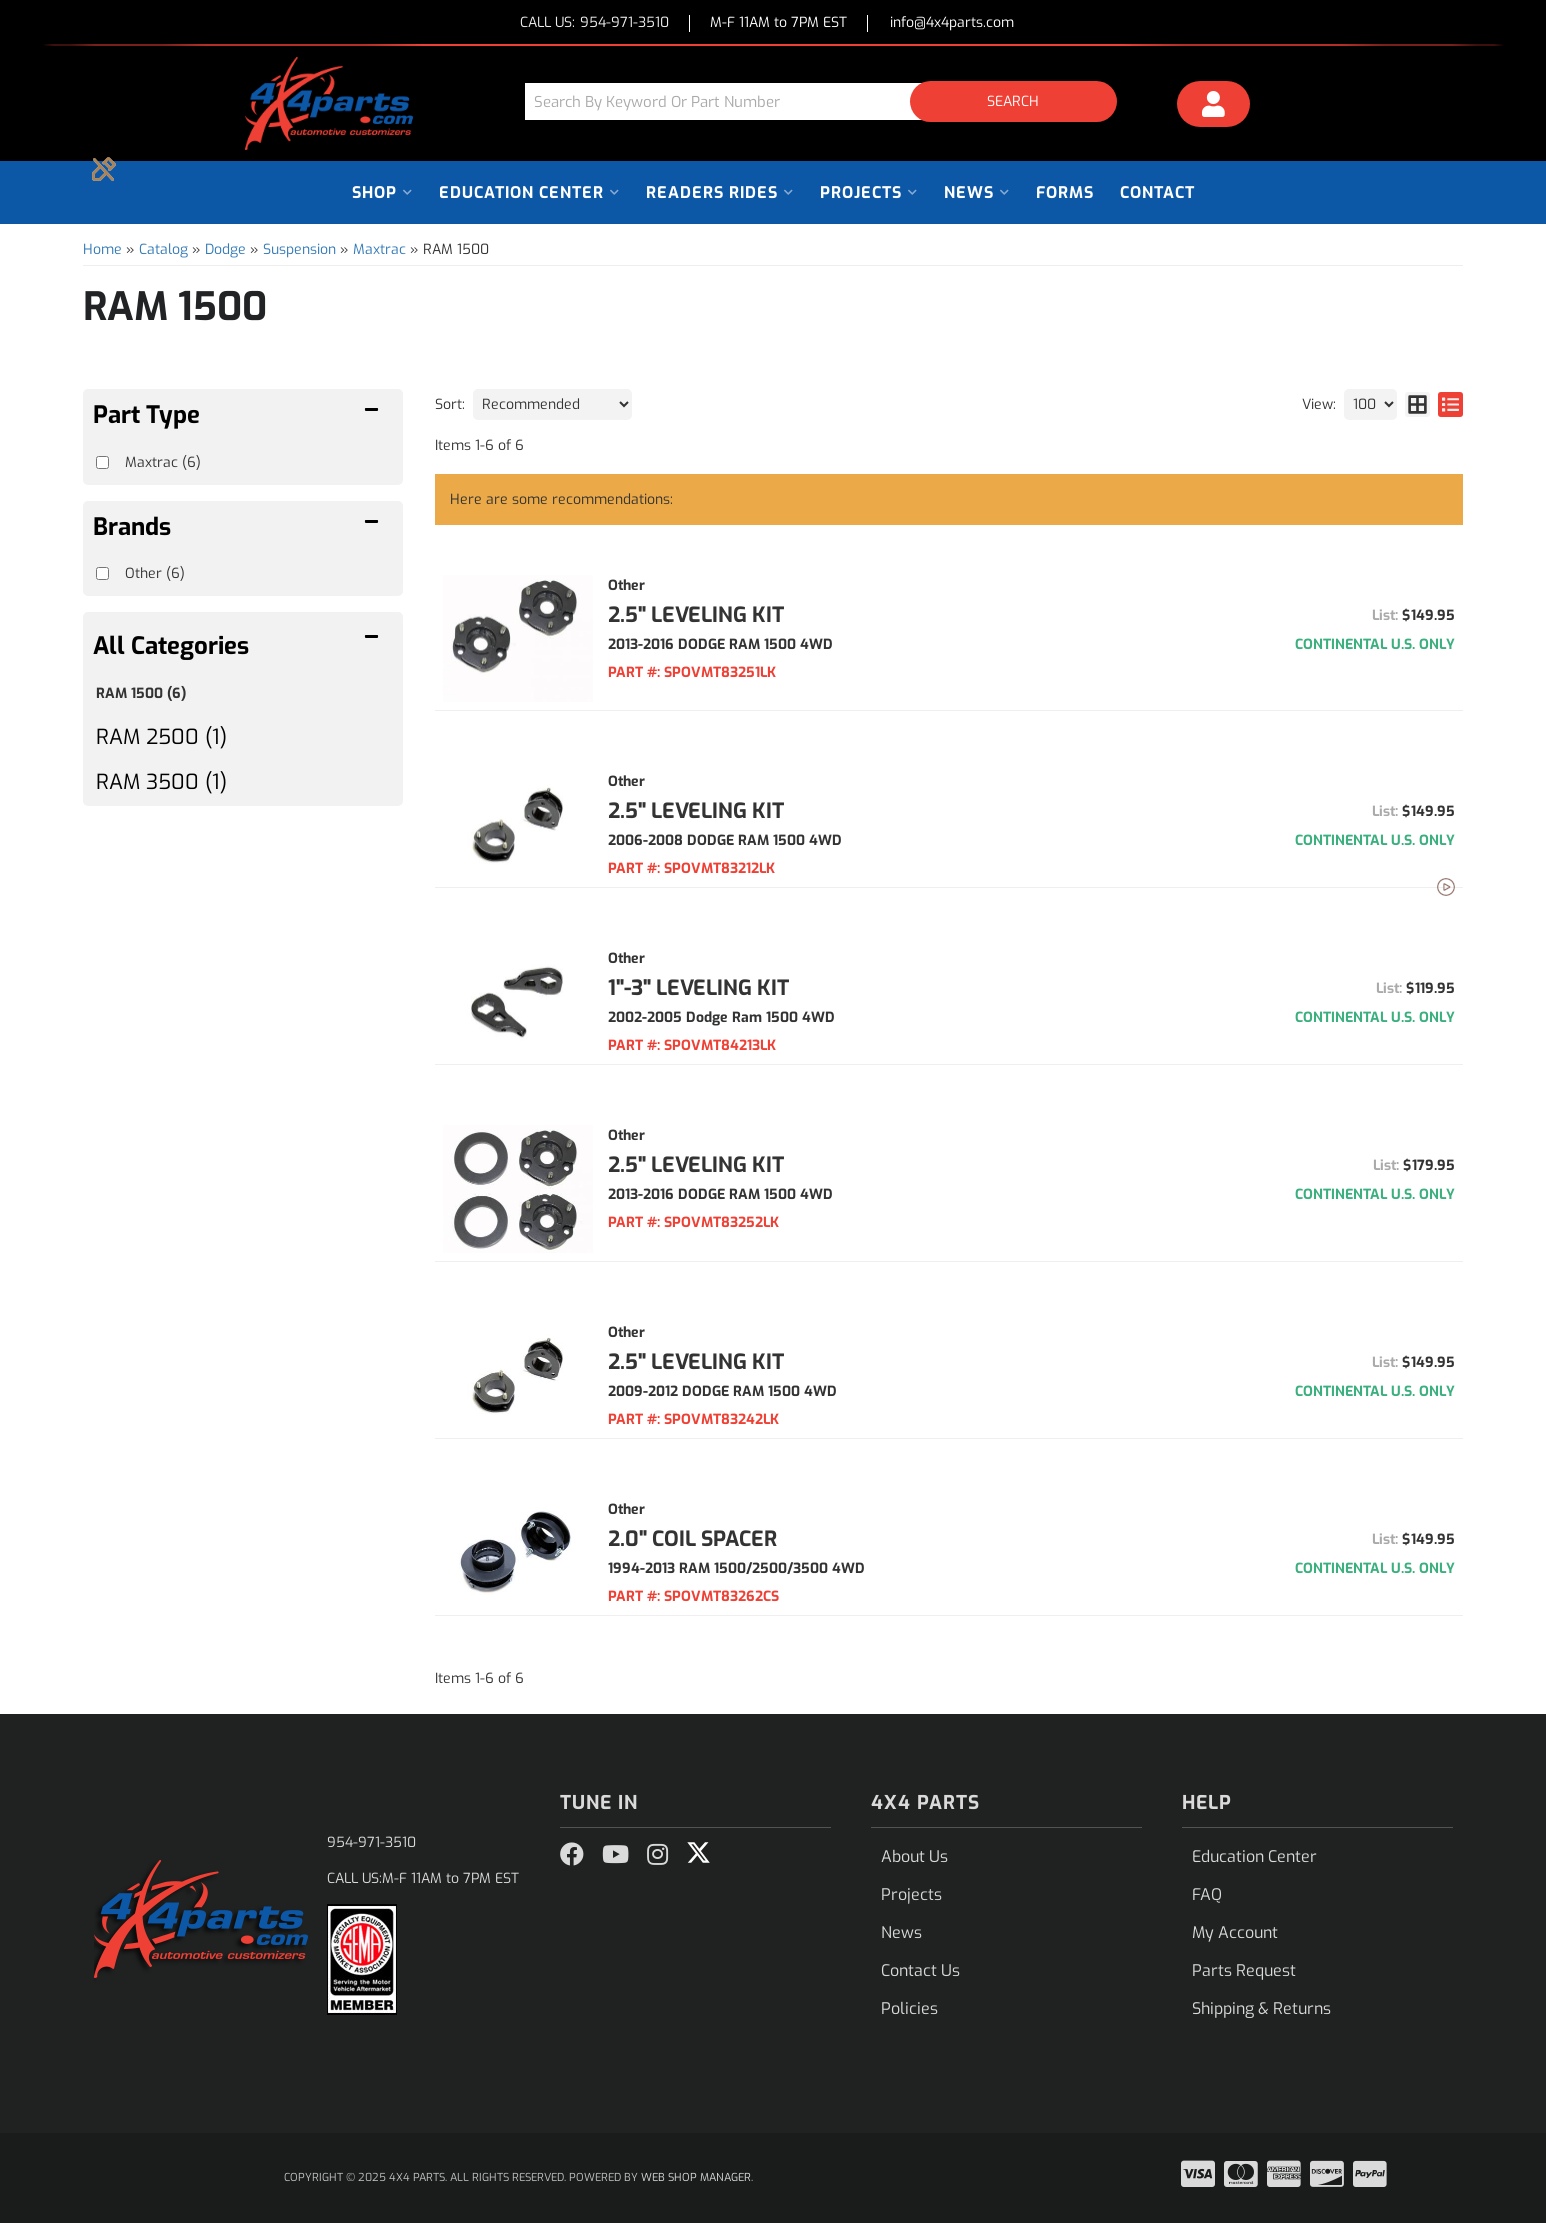 This screenshot has height=2223, width=1546. I want to click on play media or video content, so click(1446, 887).